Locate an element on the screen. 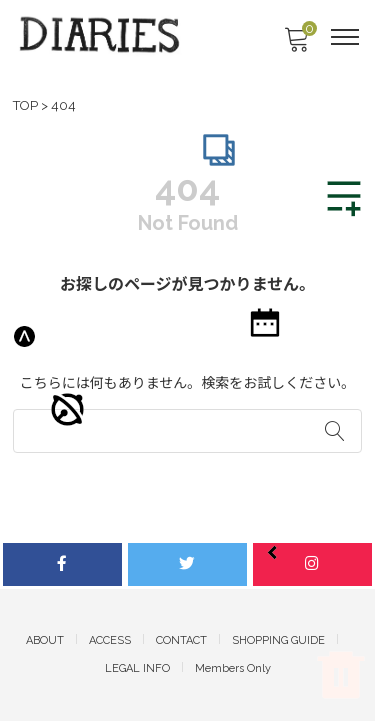 The image size is (375, 721). delete selected item is located at coordinates (341, 675).